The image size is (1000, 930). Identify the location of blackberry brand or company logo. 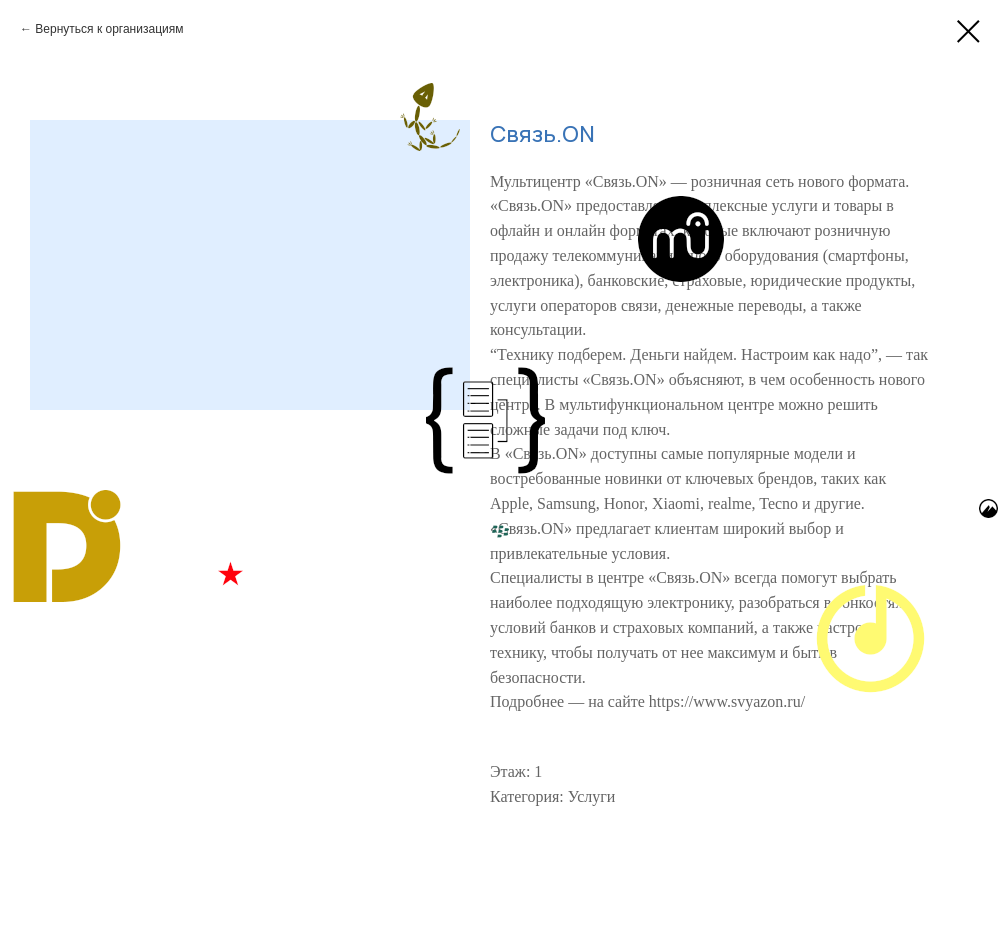
(500, 531).